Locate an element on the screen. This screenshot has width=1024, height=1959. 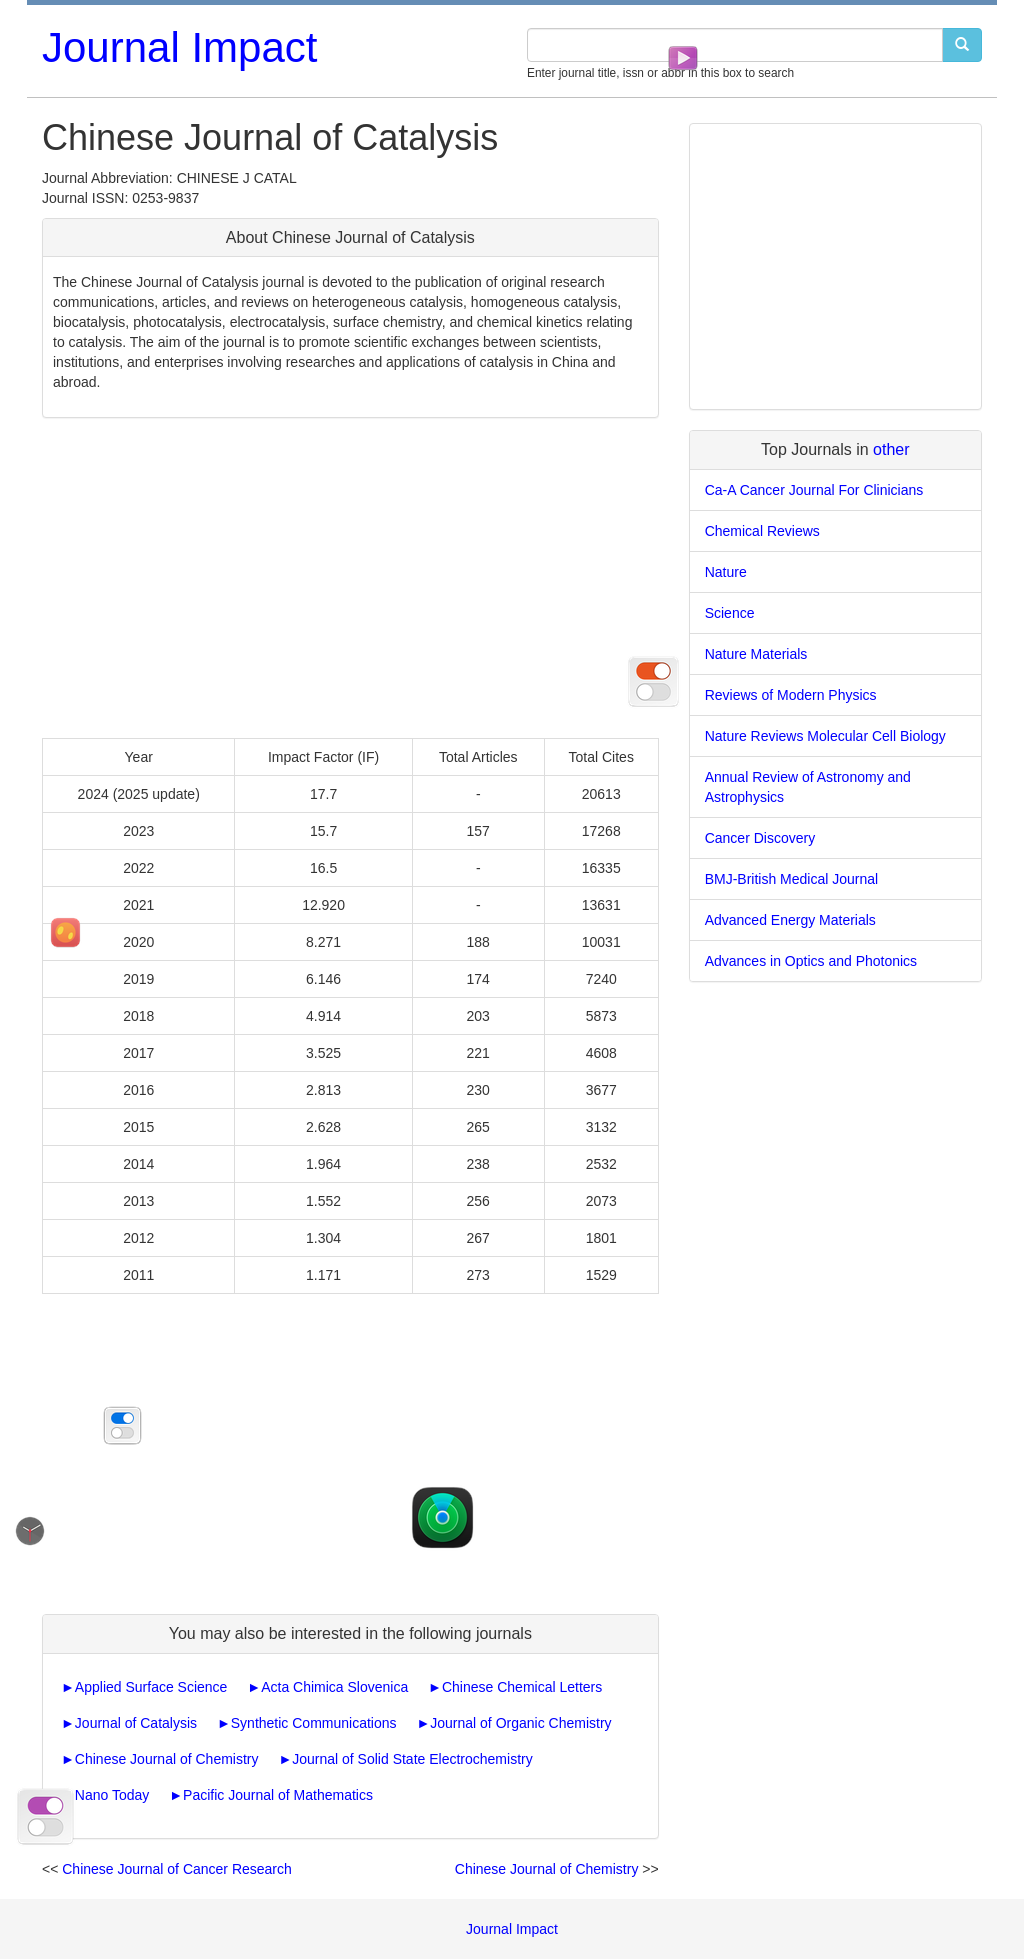
open desktop preferences or settings is located at coordinates (122, 1425).